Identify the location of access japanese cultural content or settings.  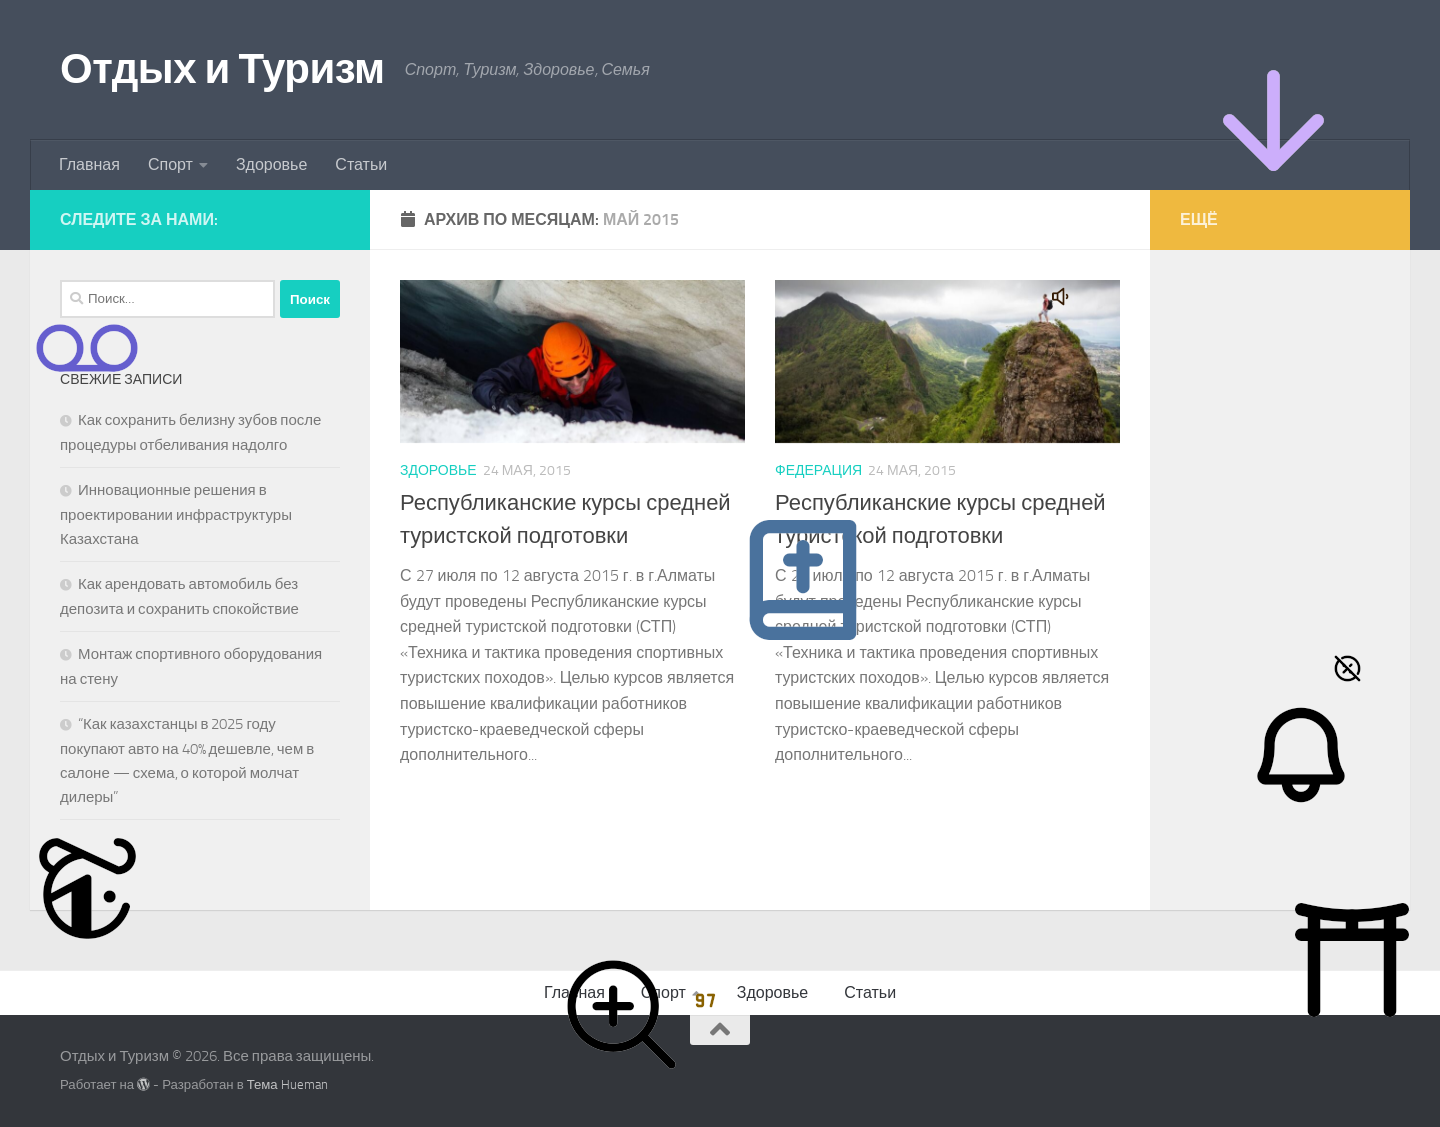
(1352, 960).